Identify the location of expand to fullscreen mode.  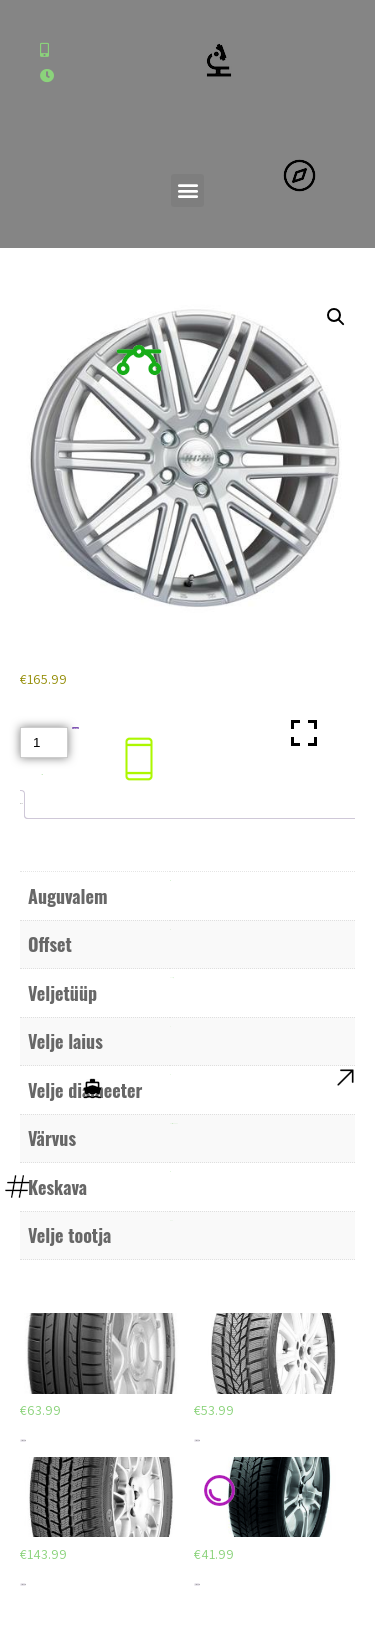
(304, 733).